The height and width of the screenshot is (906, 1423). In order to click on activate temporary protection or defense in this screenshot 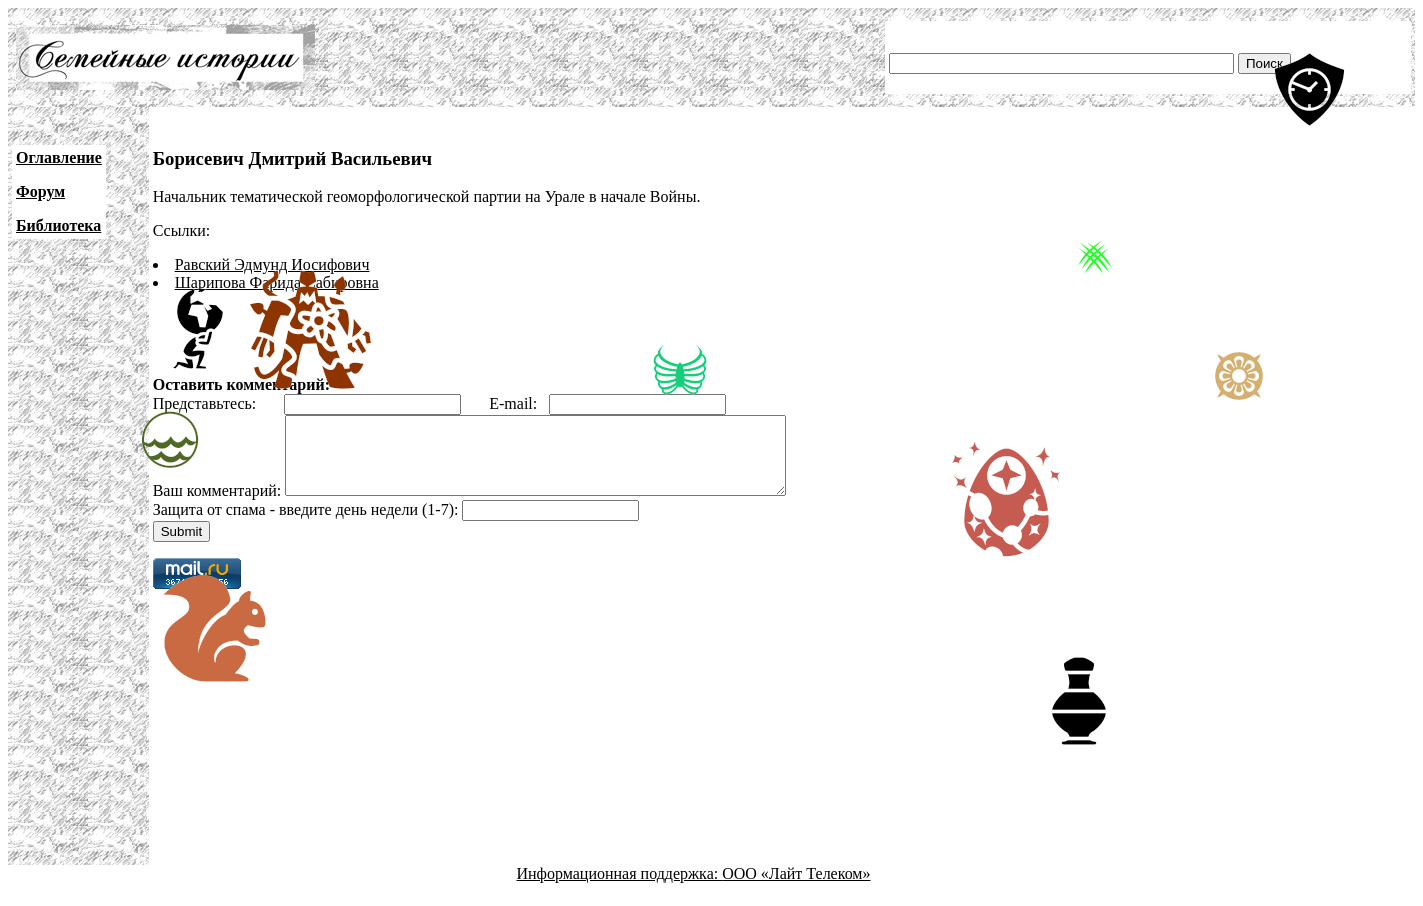, I will do `click(1309, 89)`.